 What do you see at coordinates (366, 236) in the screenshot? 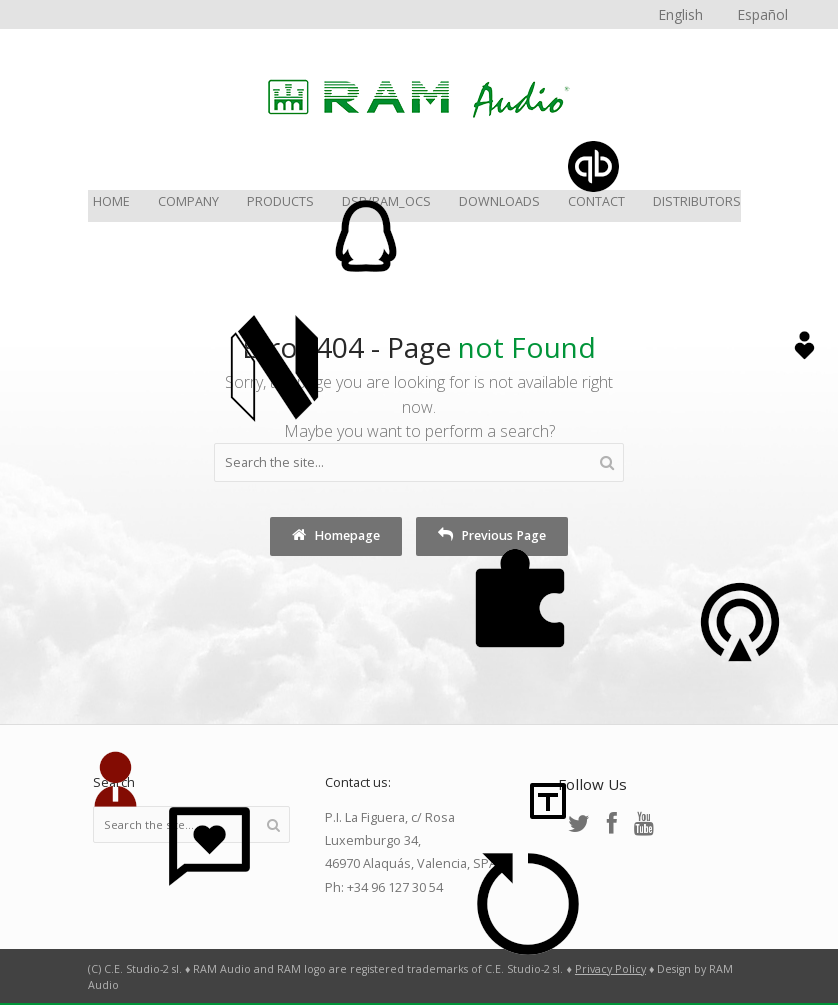
I see `open QQ messenger app` at bounding box center [366, 236].